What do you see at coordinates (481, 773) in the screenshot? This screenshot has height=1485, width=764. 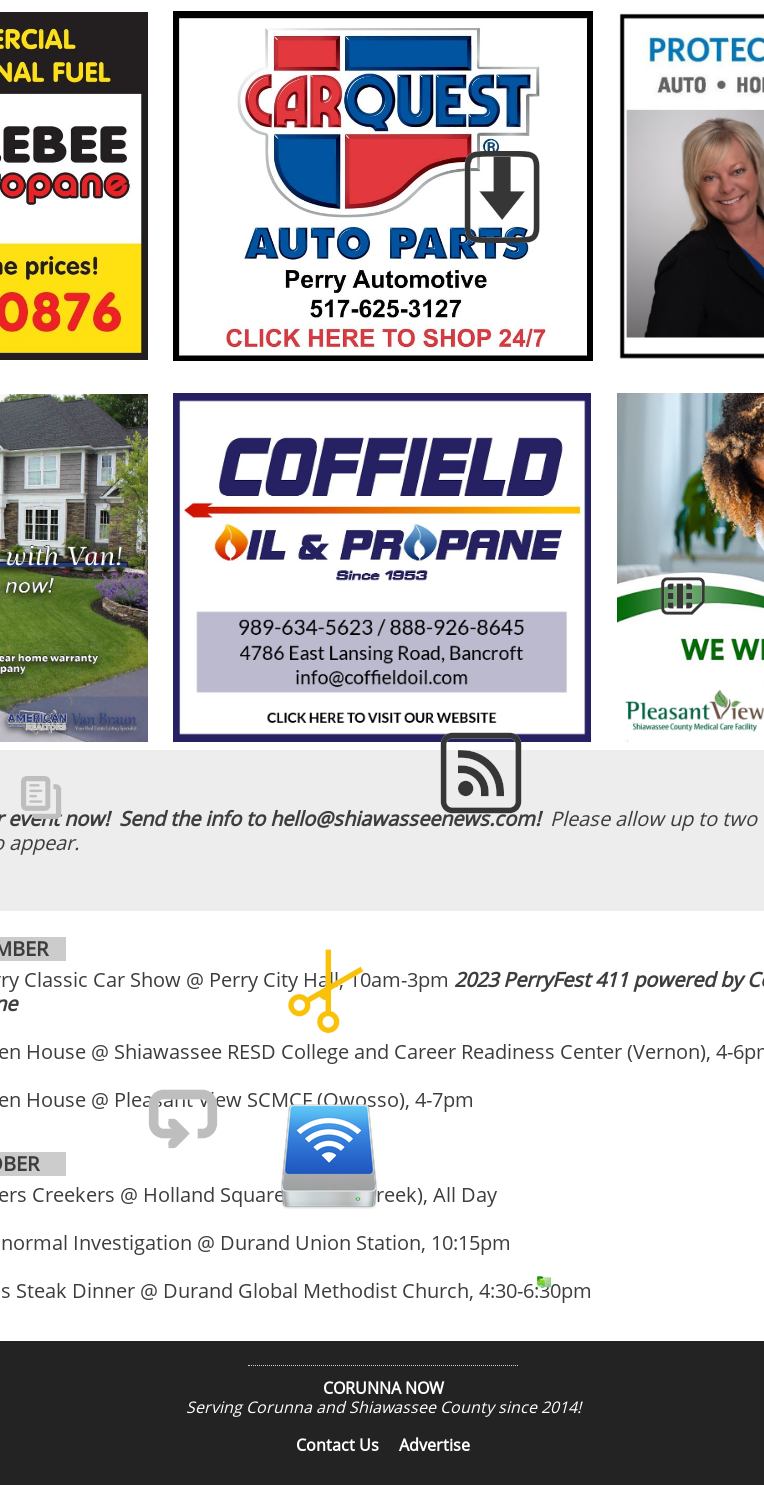 I see `access RSS feed reader` at bounding box center [481, 773].